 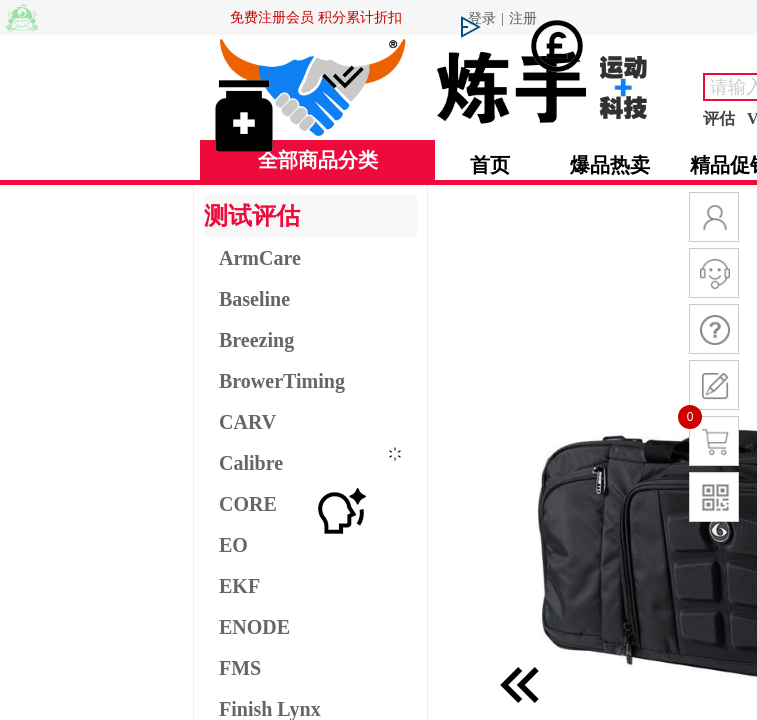 What do you see at coordinates (244, 116) in the screenshot?
I see `view medication information` at bounding box center [244, 116].